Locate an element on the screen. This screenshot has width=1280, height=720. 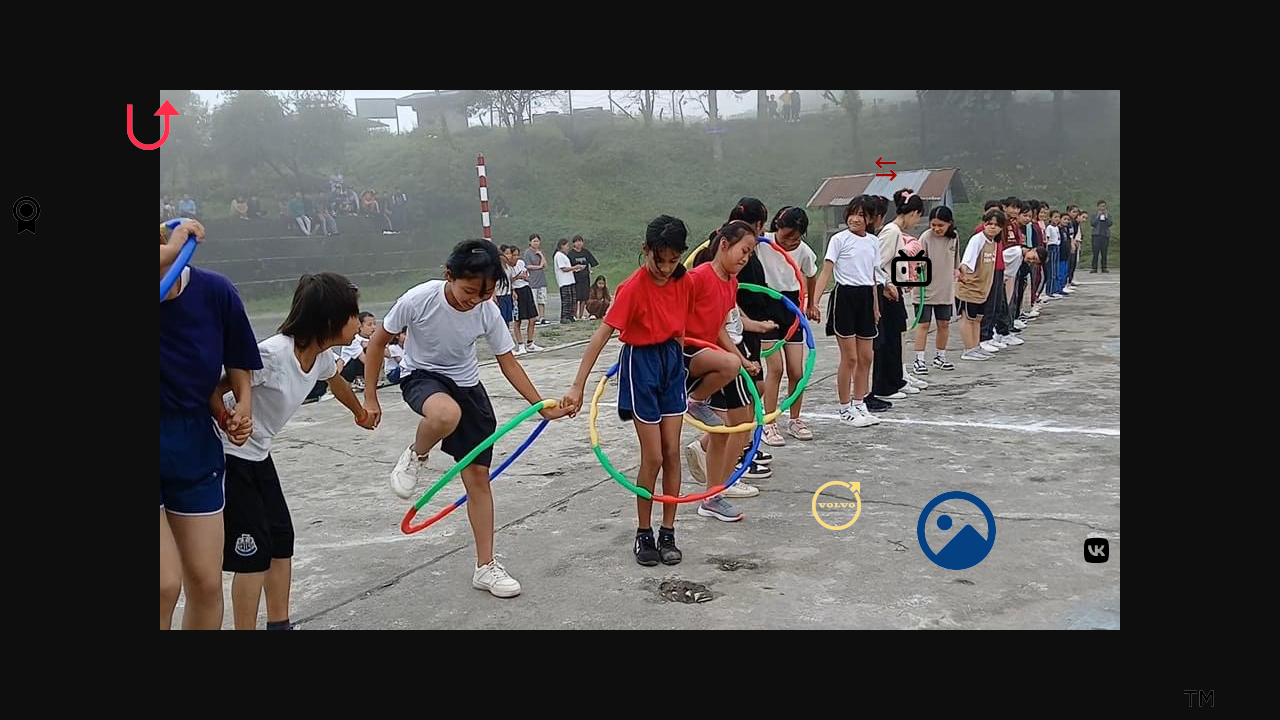
redo or repeat the last action is located at coordinates (151, 126).